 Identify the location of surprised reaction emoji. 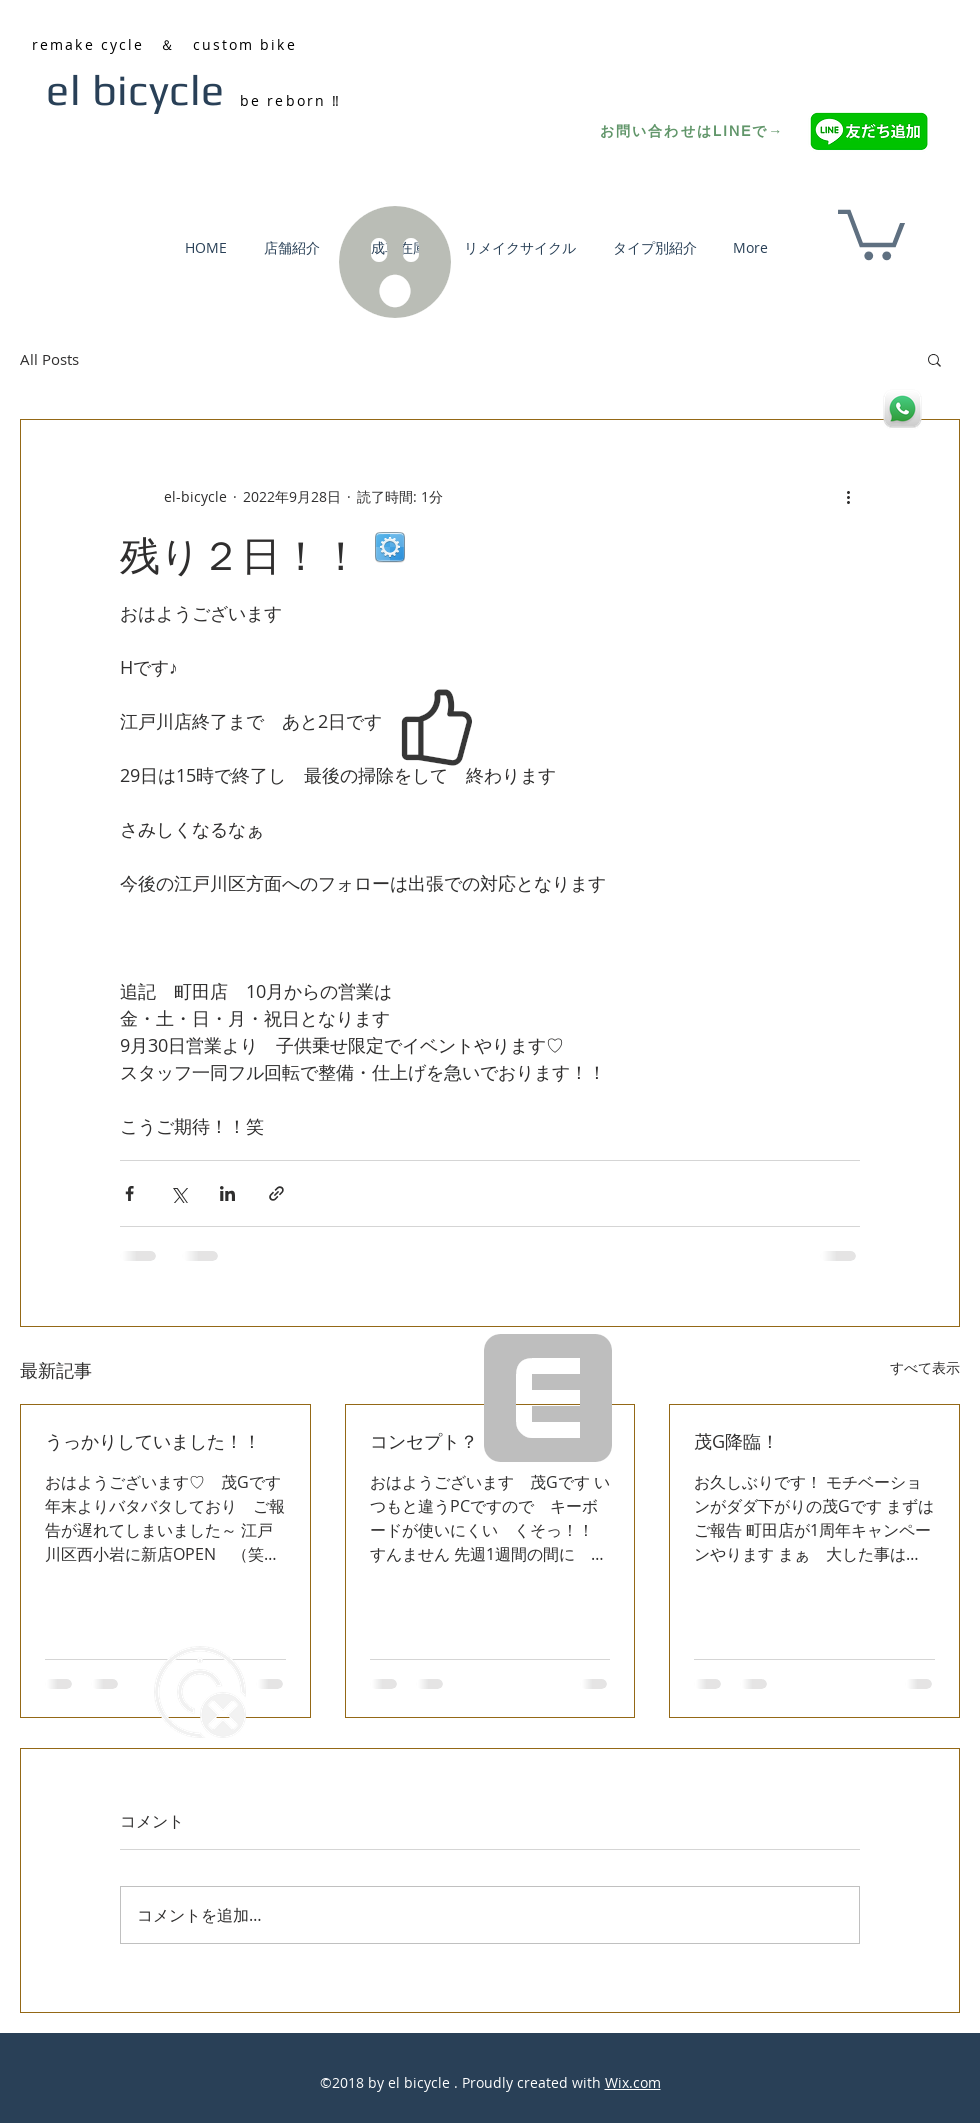
(395, 262).